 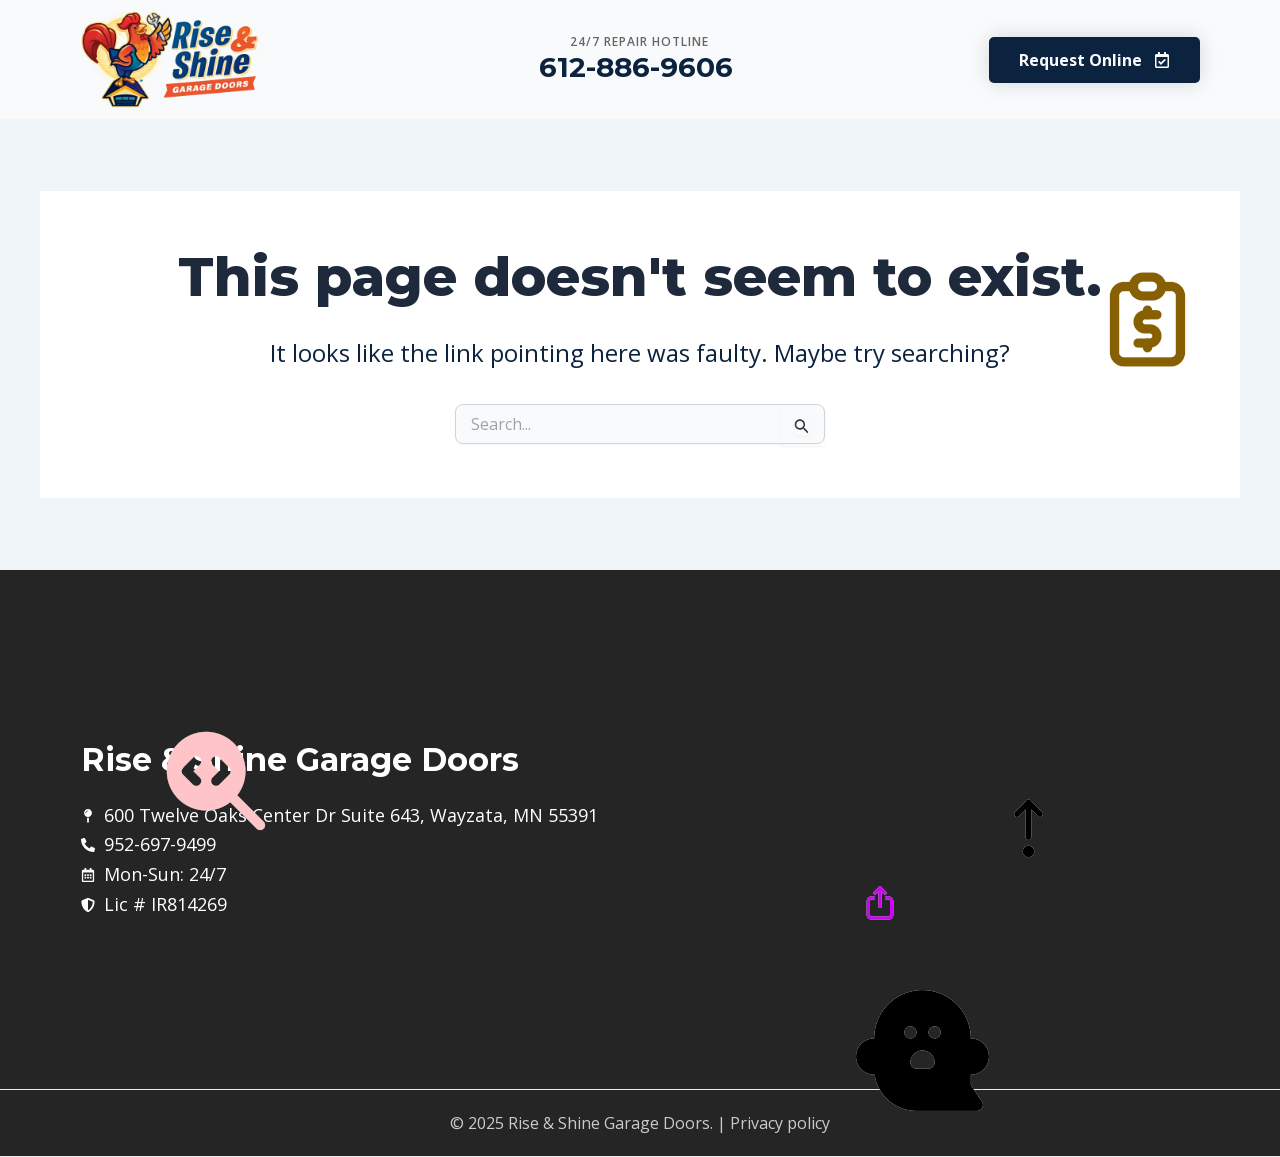 I want to click on share this content, so click(x=880, y=903).